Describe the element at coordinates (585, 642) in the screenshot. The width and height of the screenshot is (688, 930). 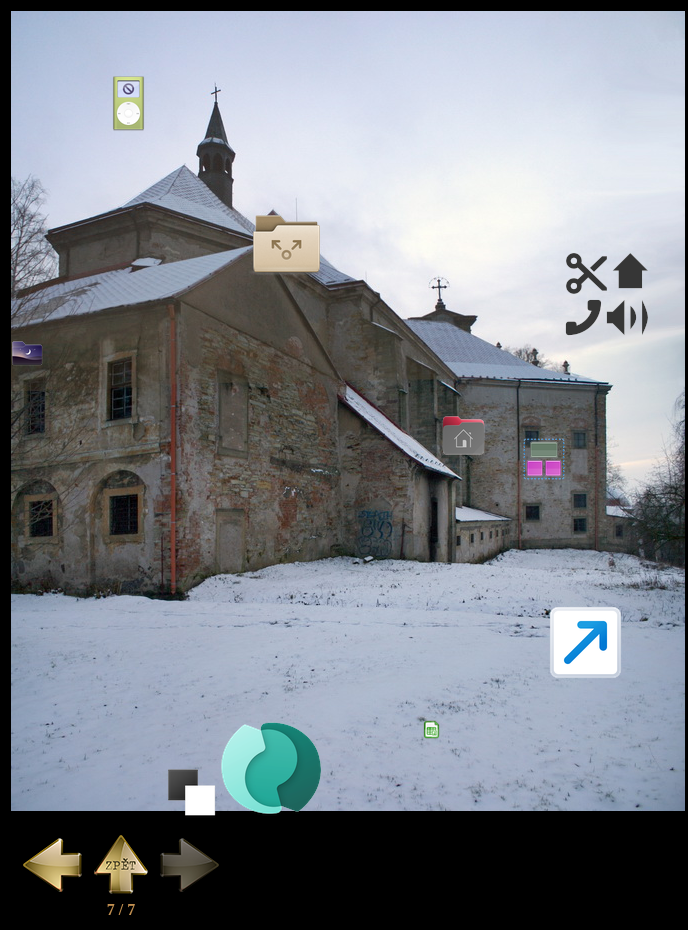
I see `indicates a shortcut to another file or application` at that location.